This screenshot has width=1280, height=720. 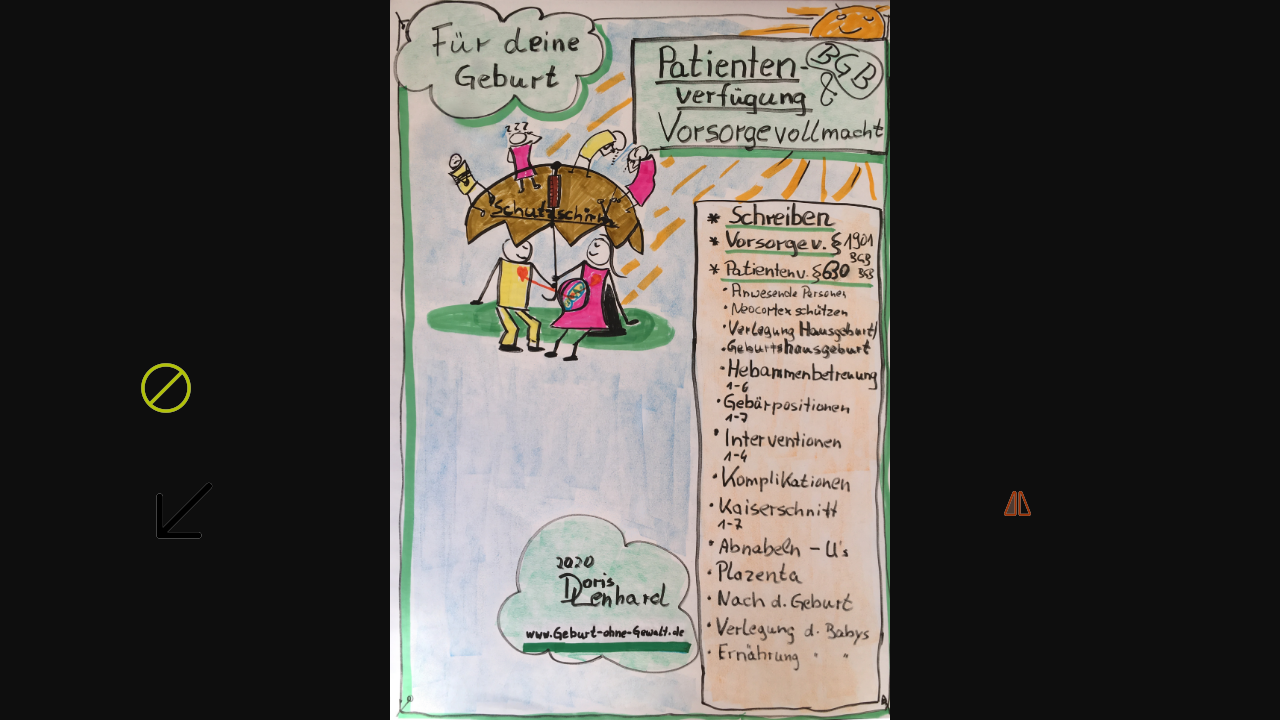 I want to click on indicates a blocked or prohibited action, so click(x=166, y=388).